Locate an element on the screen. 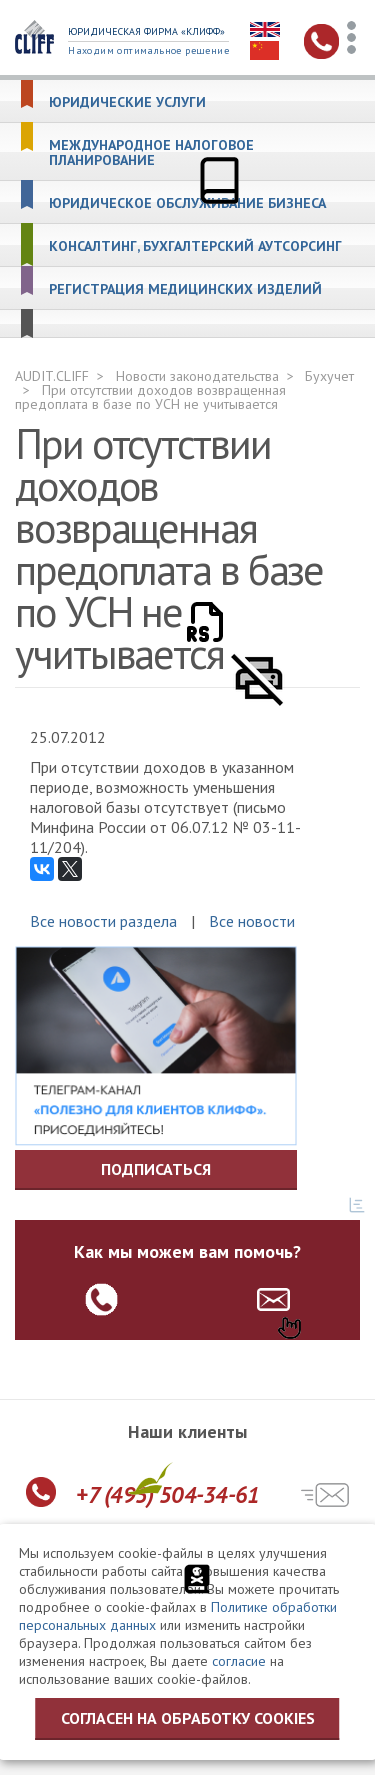  printing is disabled or unavailable is located at coordinates (259, 678).